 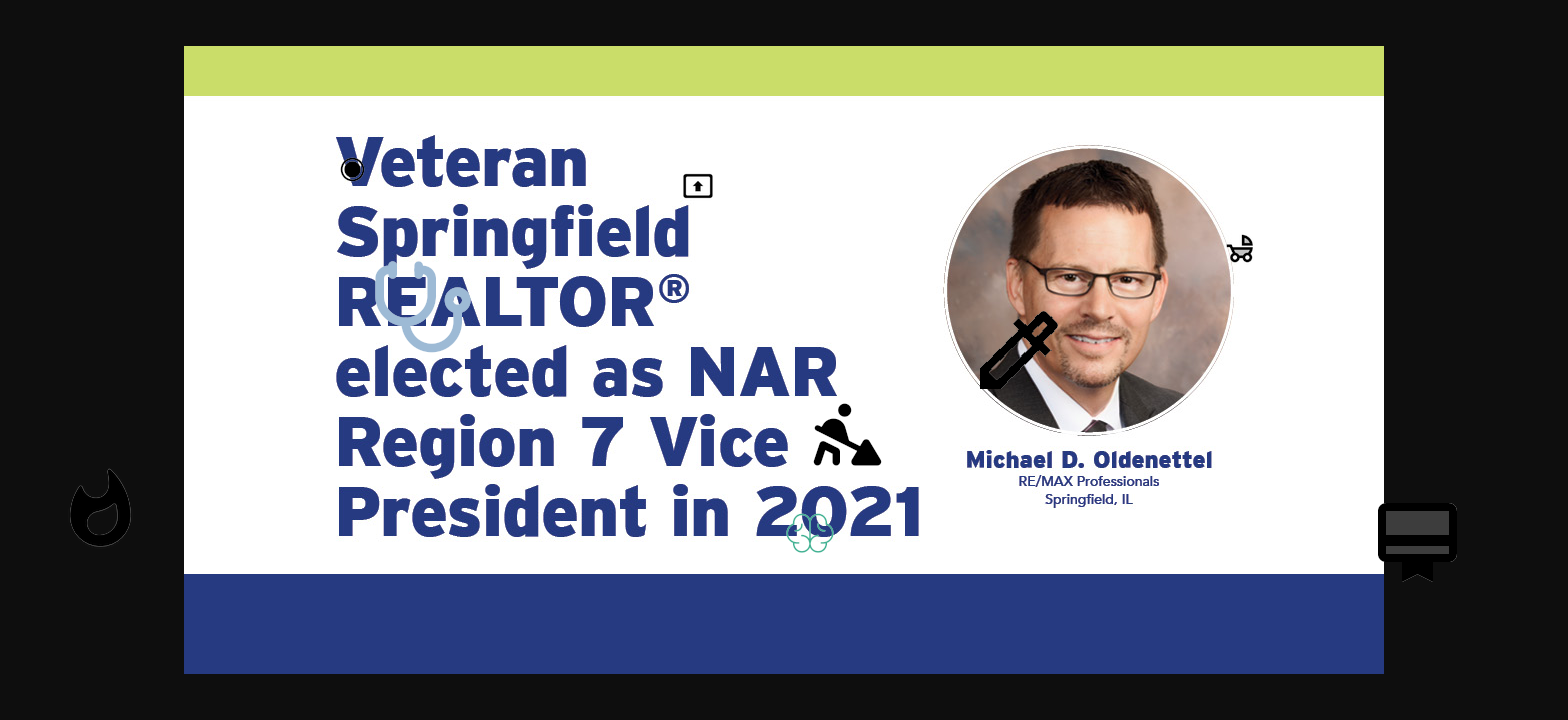 I want to click on indicates child-friendly or family-friendly location, so click(x=1240, y=248).